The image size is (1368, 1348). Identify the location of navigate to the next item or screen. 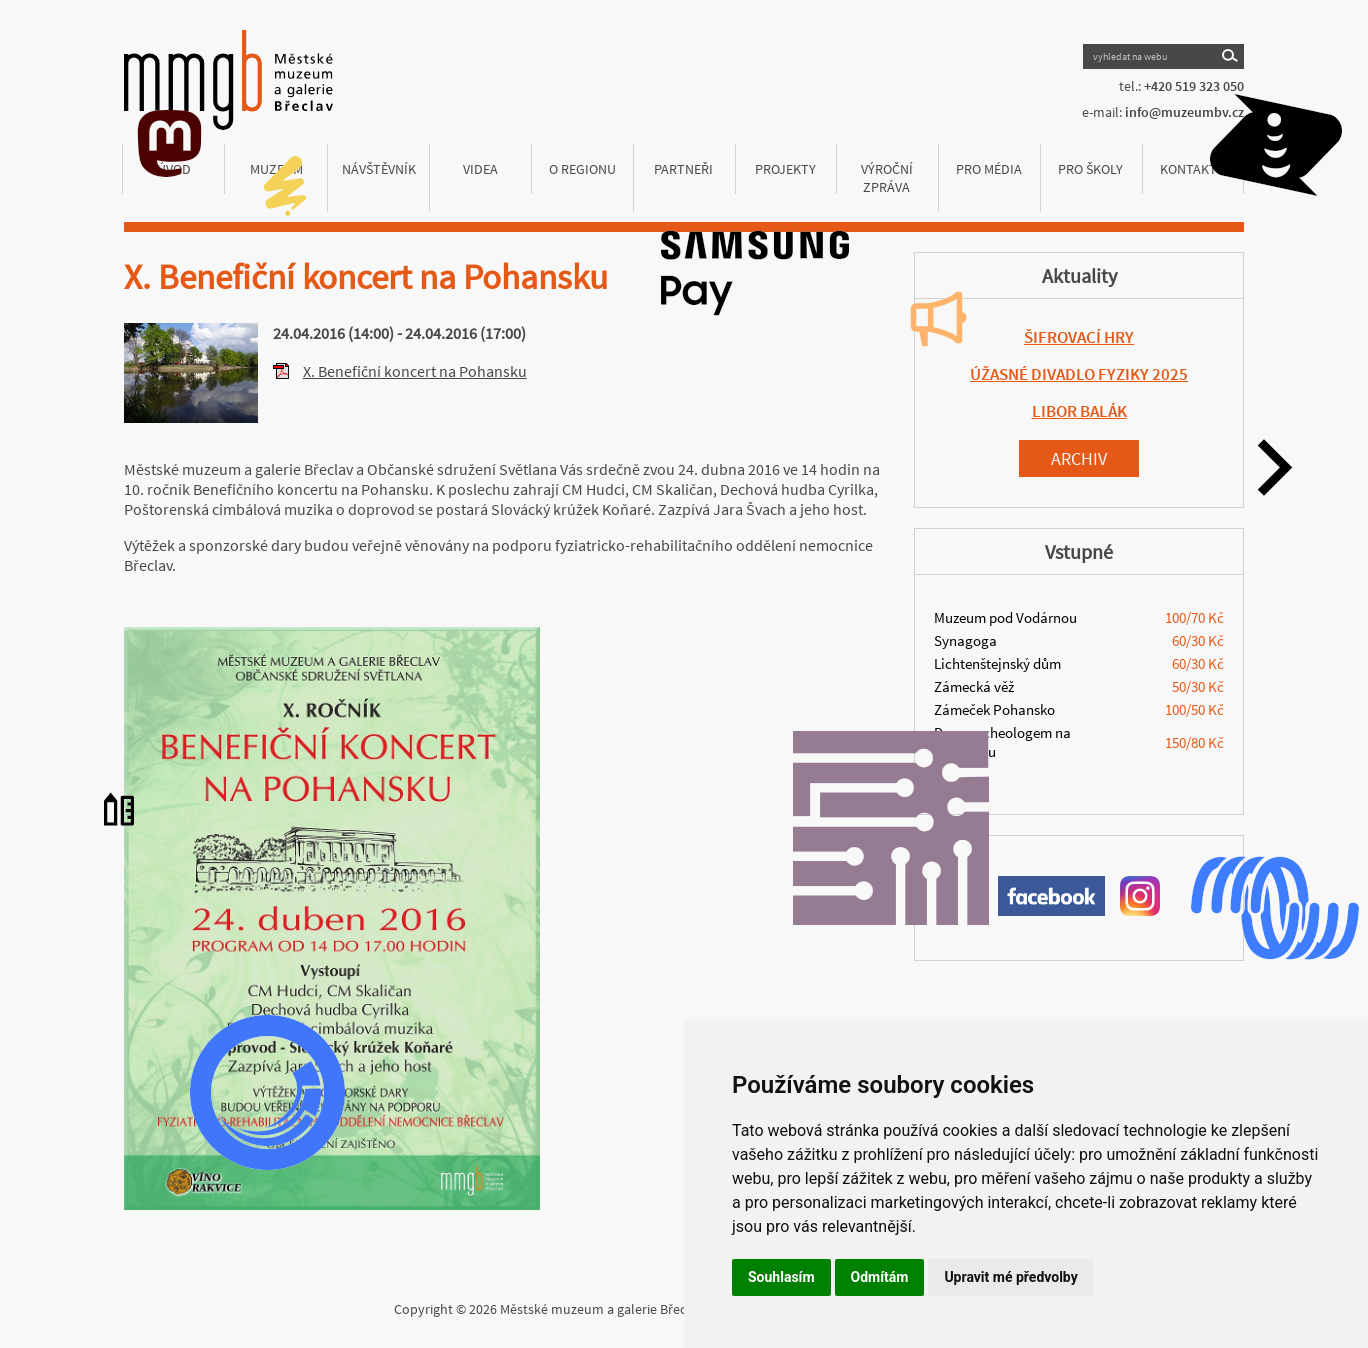
(1274, 467).